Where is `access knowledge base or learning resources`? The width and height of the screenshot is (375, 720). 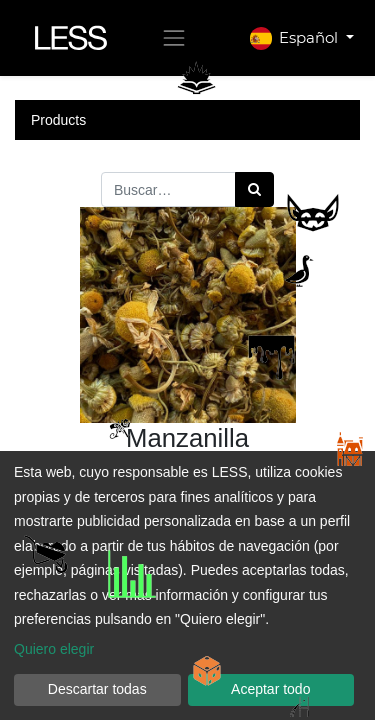 access knowledge base or learning resources is located at coordinates (196, 80).